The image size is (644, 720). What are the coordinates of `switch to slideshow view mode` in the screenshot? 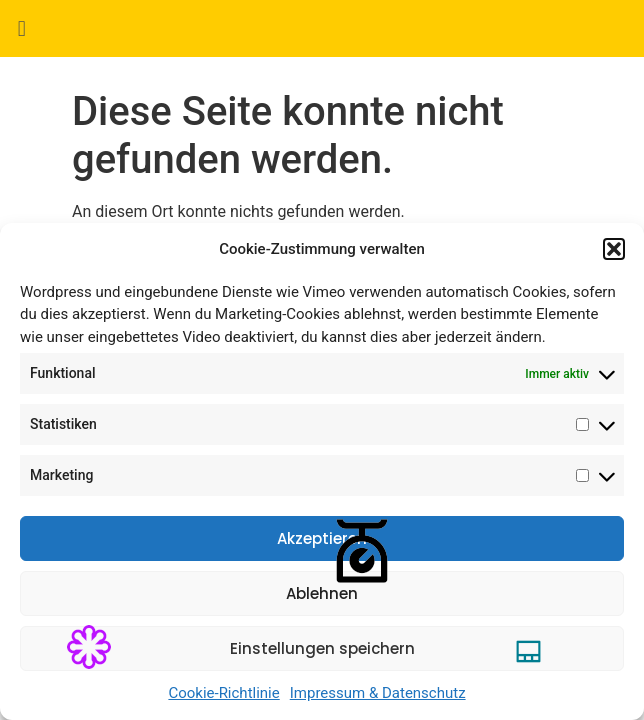 It's located at (528, 651).